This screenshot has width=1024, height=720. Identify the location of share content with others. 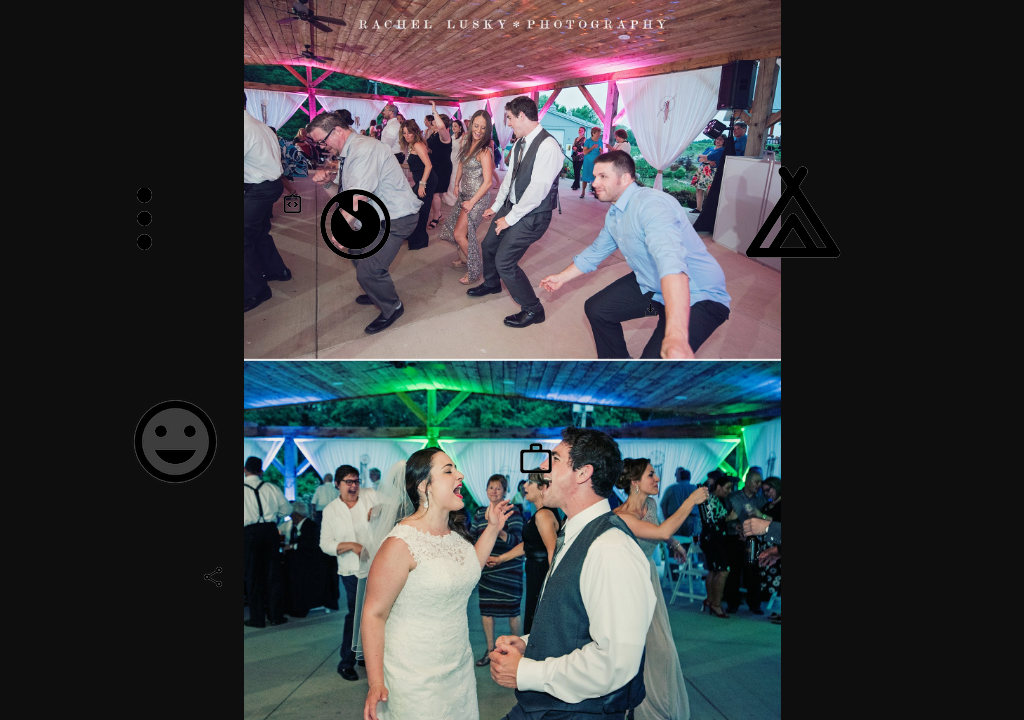
(213, 577).